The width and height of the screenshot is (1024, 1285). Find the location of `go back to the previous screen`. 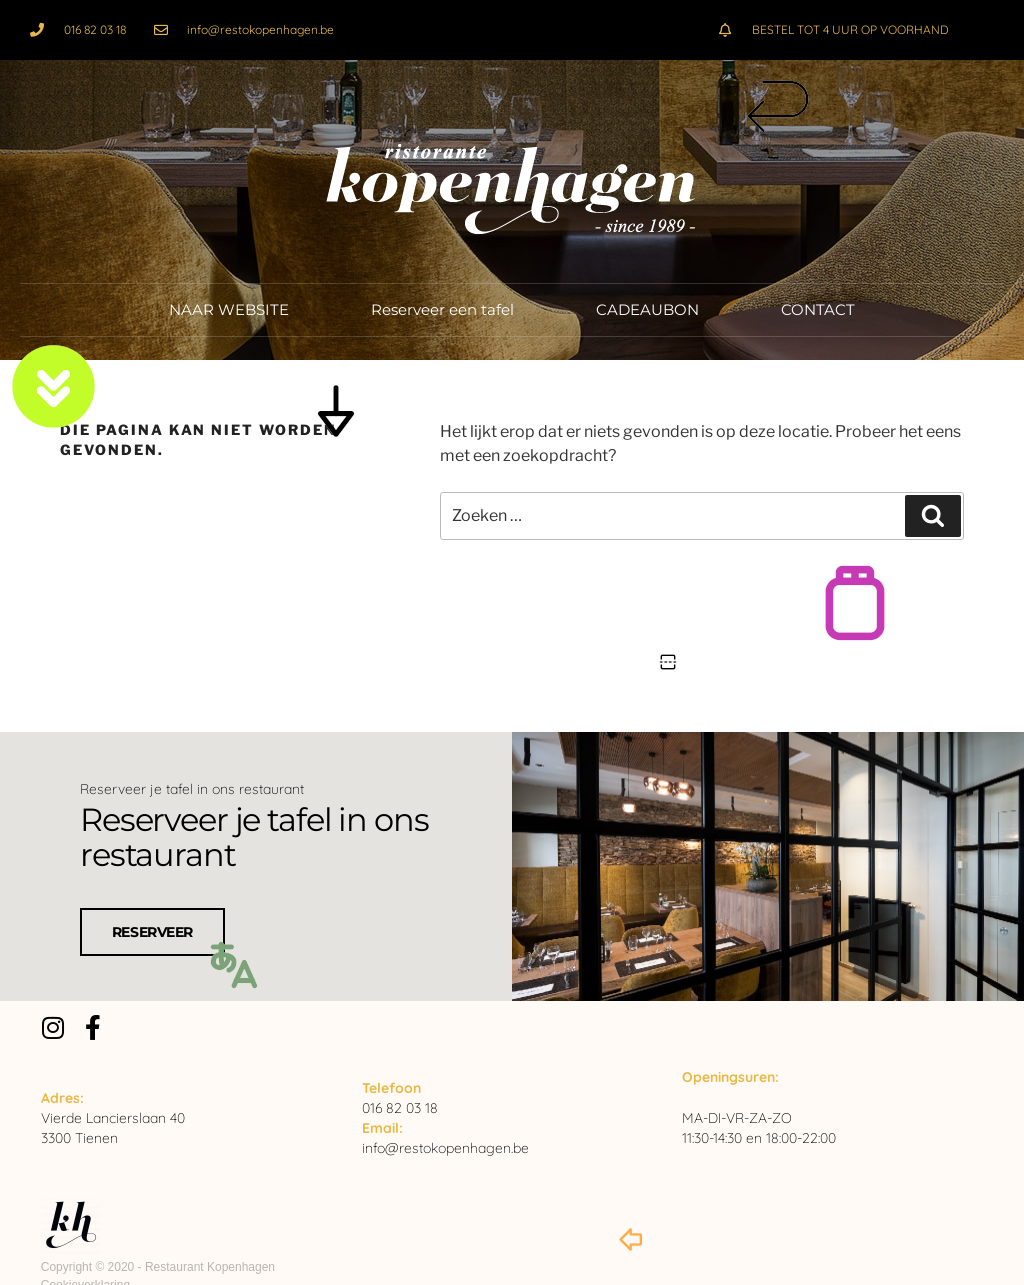

go back to the previous screen is located at coordinates (631, 1239).